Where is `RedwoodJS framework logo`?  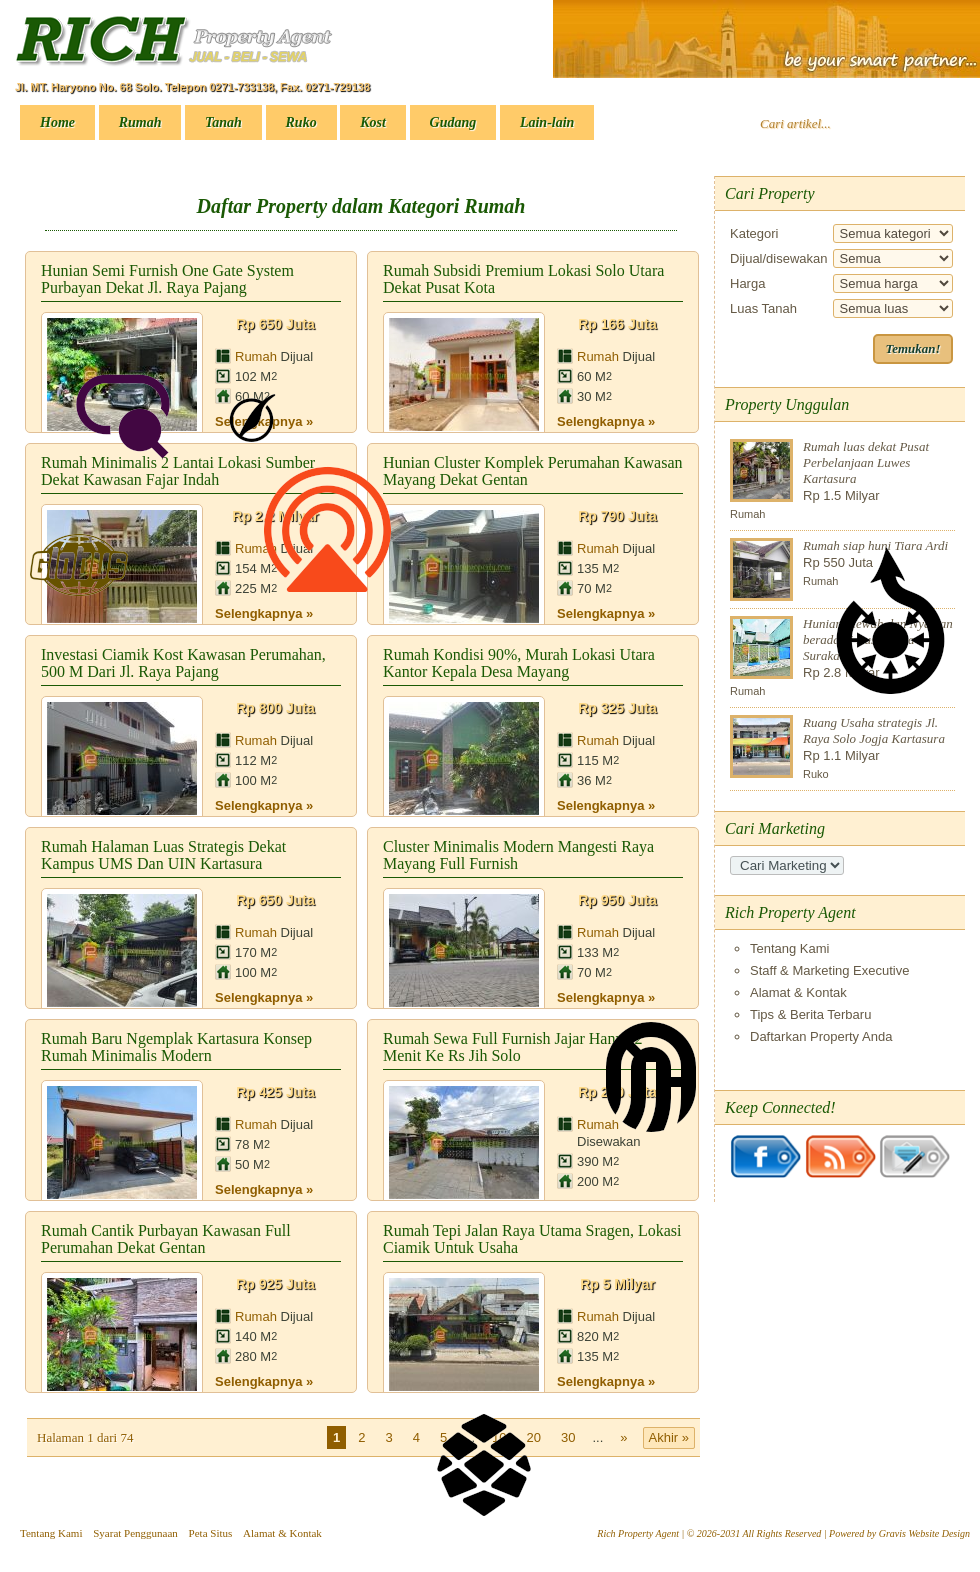
RedwoodJS framework logo is located at coordinates (484, 1465).